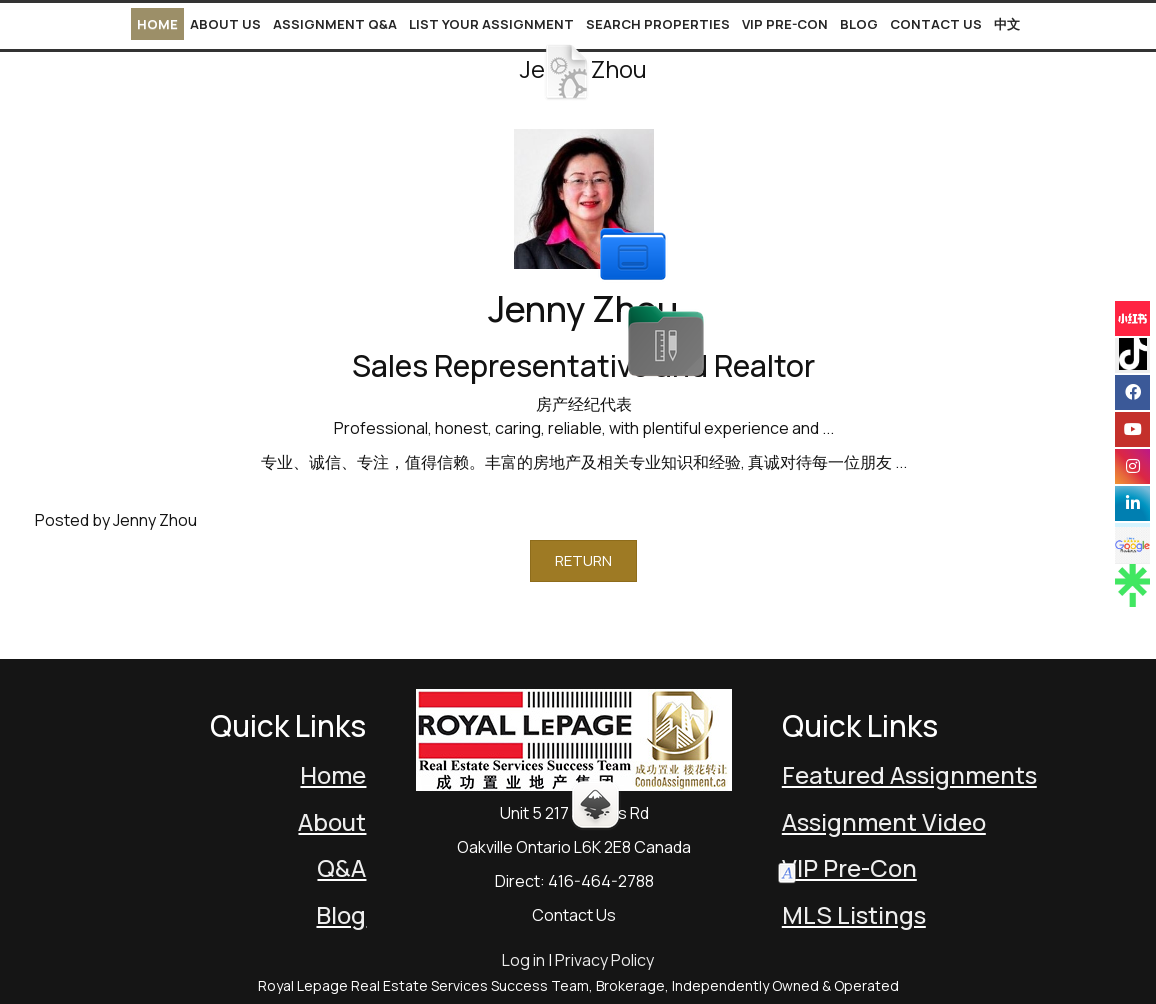 The image size is (1156, 1004). Describe the element at coordinates (595, 804) in the screenshot. I see `open inkscape vector graphics editor` at that location.